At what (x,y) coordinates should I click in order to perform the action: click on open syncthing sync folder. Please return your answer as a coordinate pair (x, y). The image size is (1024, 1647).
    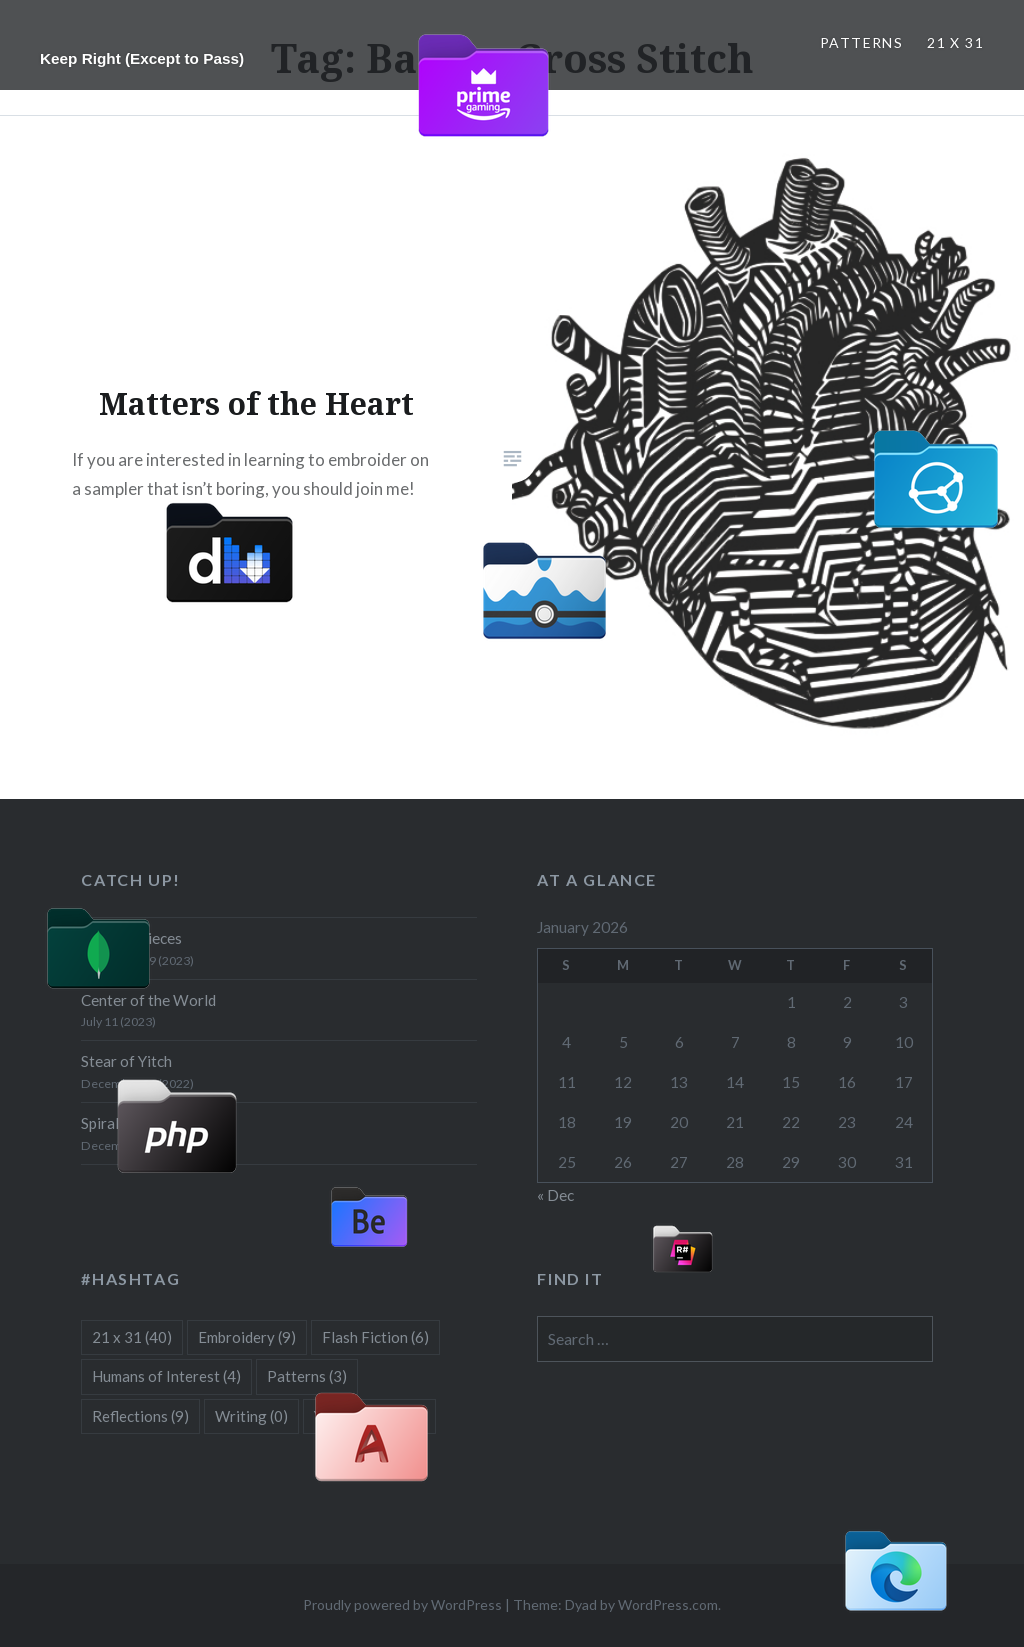
    Looking at the image, I should click on (935, 482).